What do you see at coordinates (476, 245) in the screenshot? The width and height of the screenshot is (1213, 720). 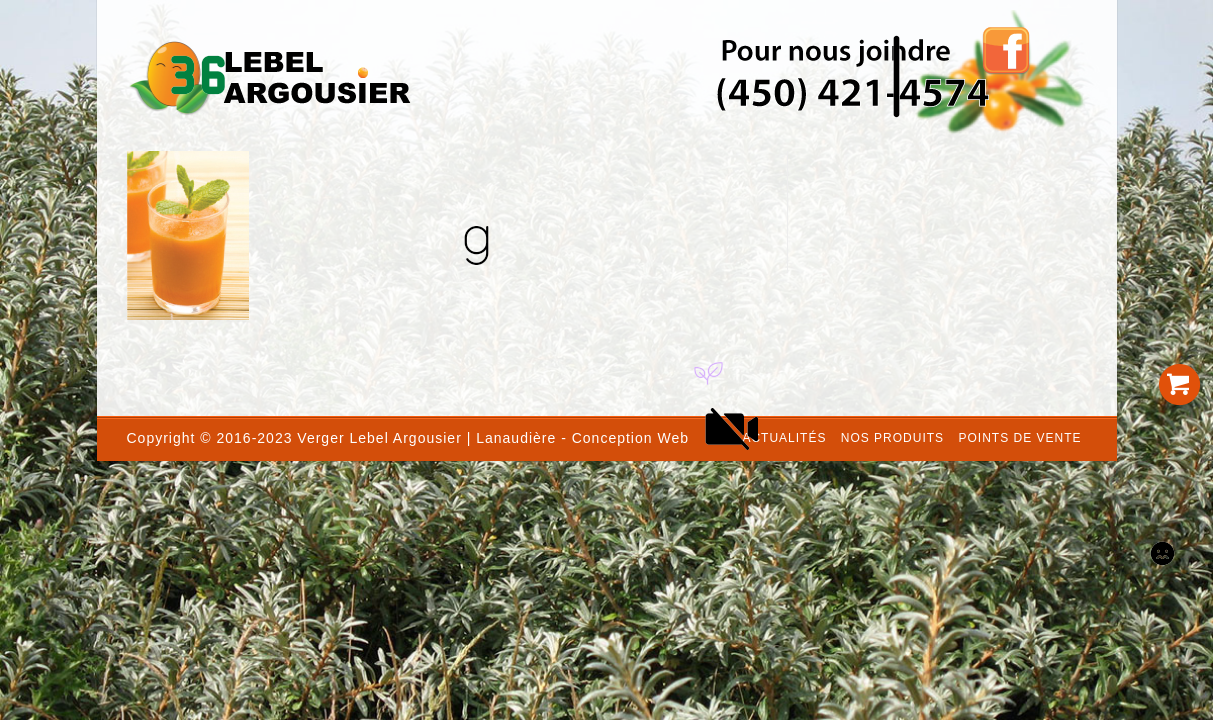 I see `open the goodreads app` at bounding box center [476, 245].